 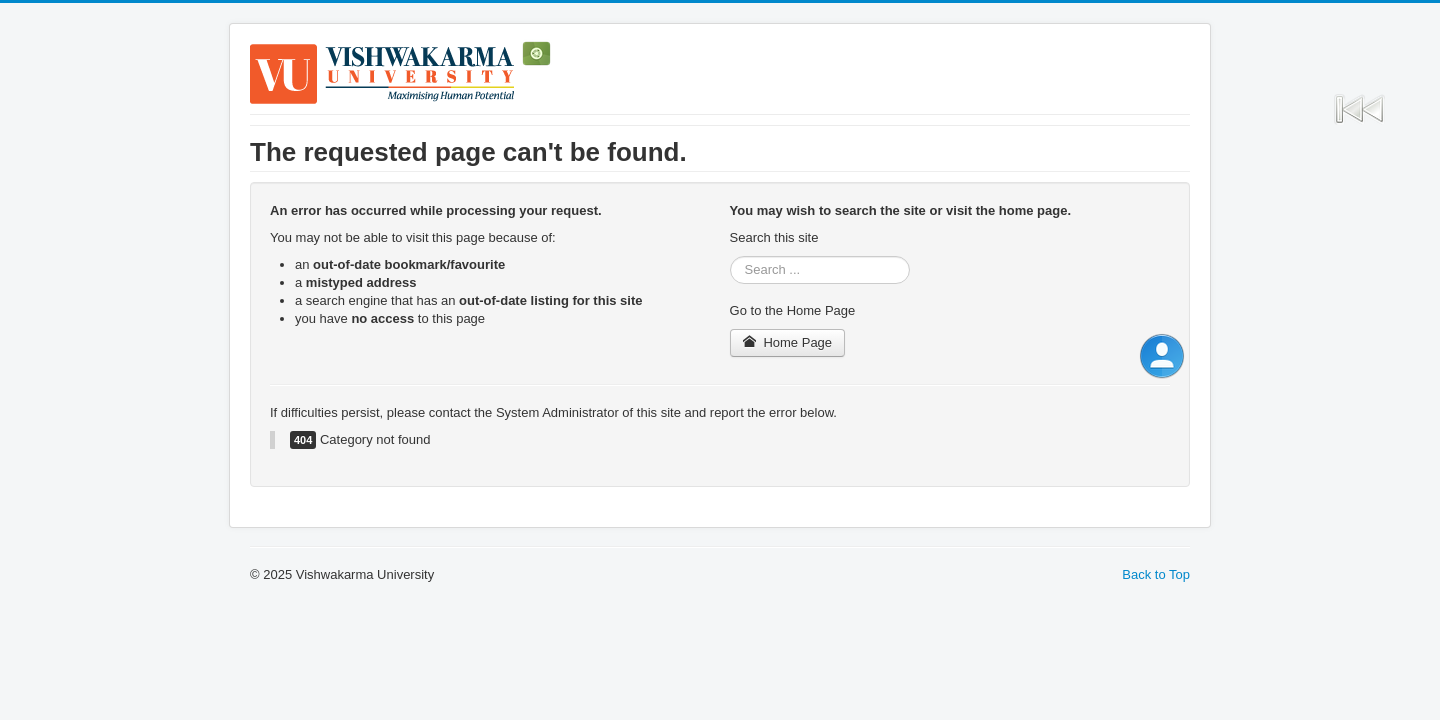 What do you see at coordinates (536, 52) in the screenshot?
I see `access your desktop folder` at bounding box center [536, 52].